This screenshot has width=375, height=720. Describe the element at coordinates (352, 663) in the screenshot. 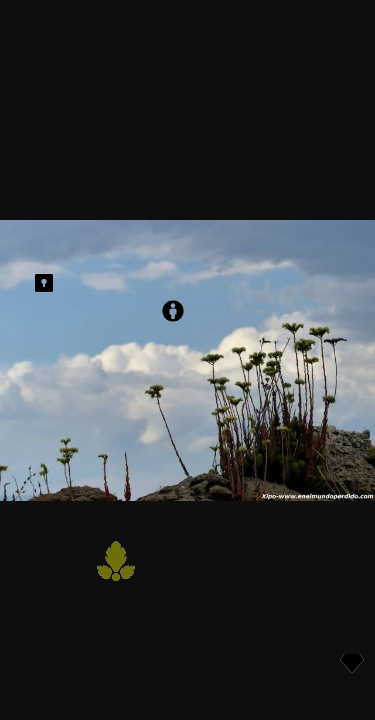

I see `indicates VIP or premium membership status` at that location.